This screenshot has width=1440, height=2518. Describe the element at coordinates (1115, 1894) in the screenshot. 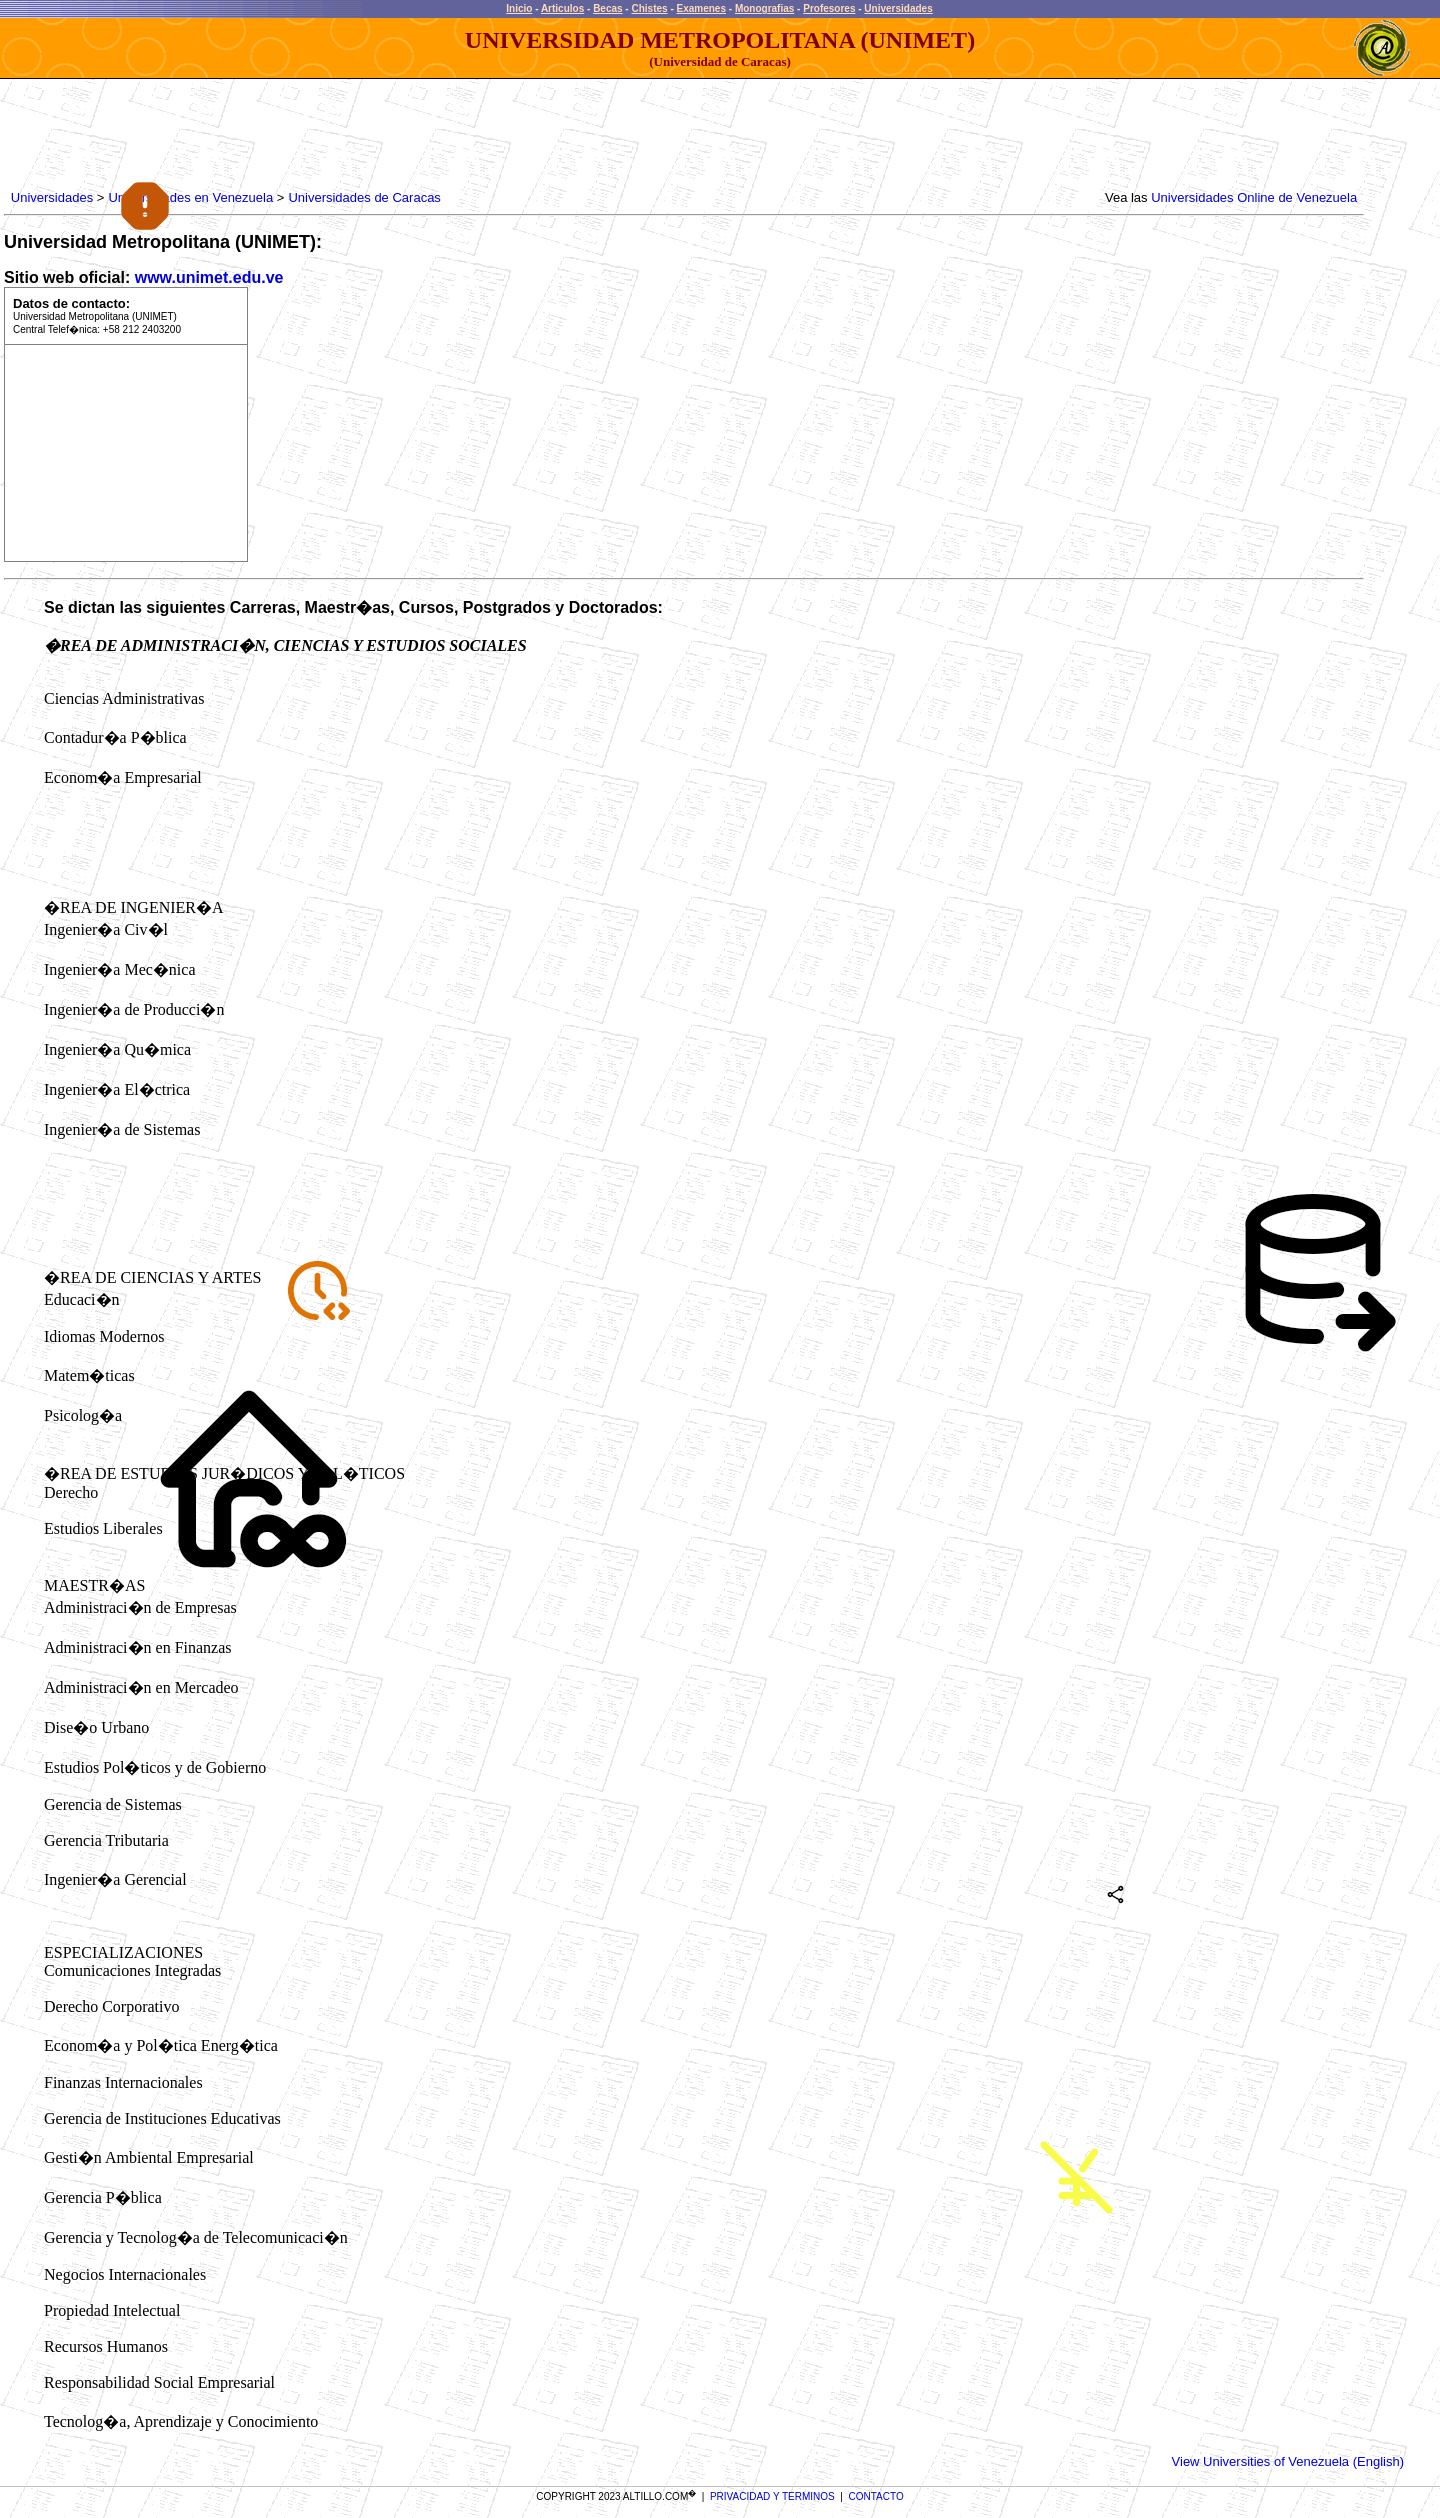

I see `share content with others` at that location.